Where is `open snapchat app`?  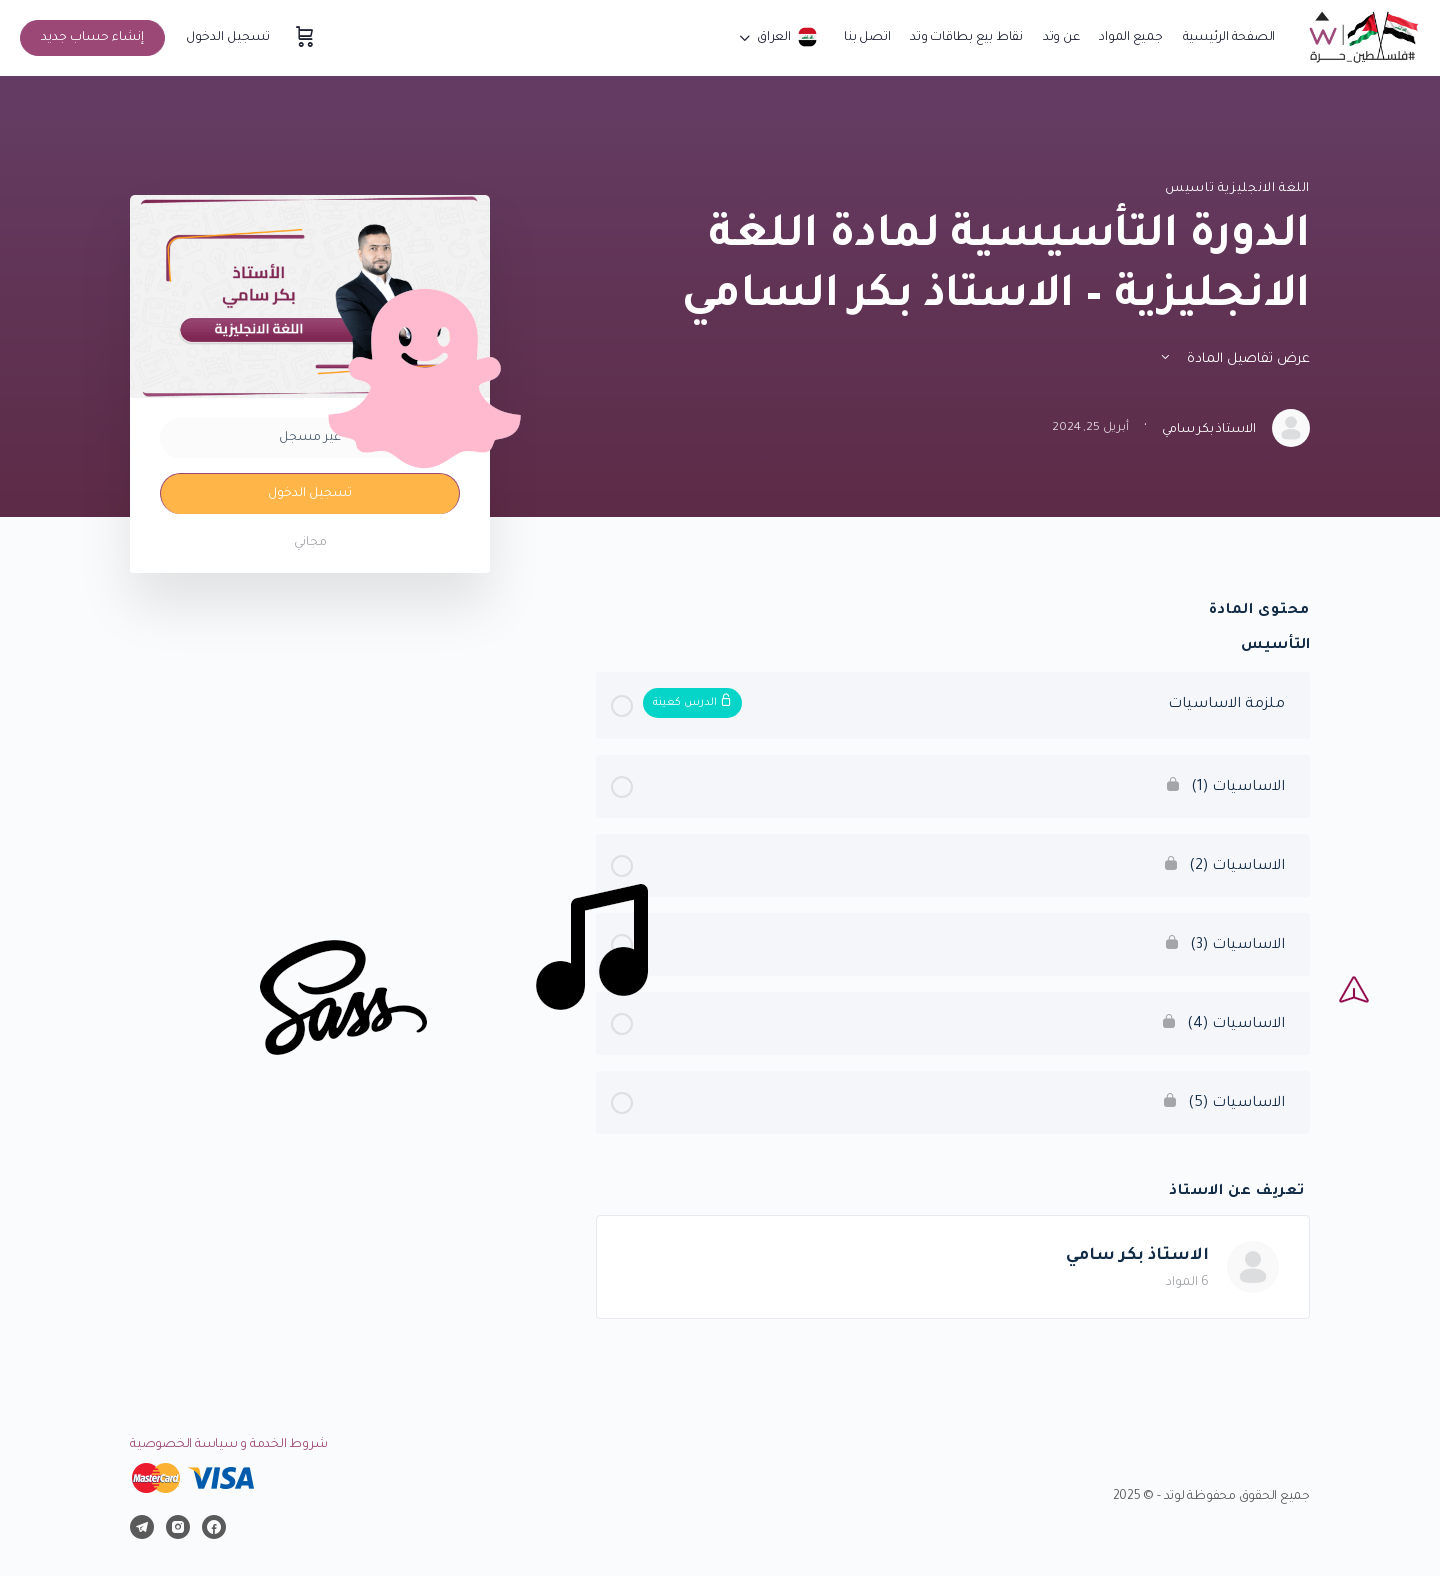 open snapchat app is located at coordinates (424, 378).